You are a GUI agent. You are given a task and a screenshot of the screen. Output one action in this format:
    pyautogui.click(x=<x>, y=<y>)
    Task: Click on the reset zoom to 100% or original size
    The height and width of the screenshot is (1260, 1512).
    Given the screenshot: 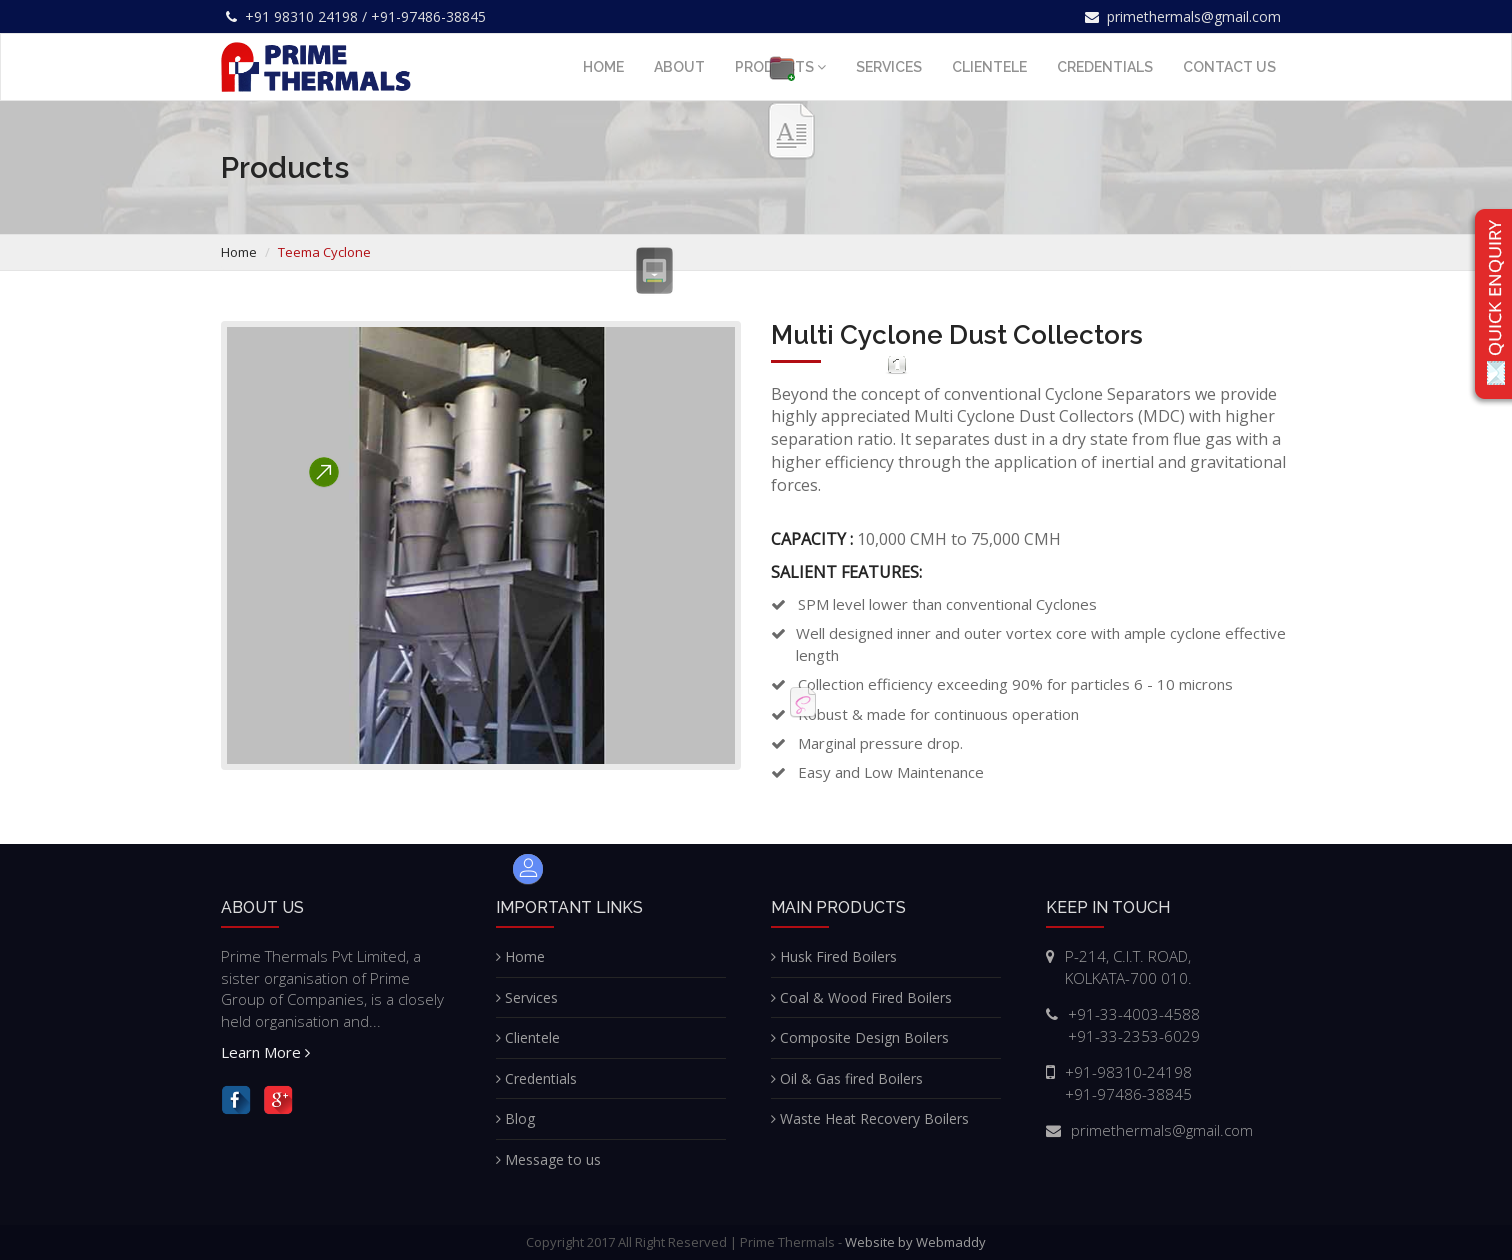 What is the action you would take?
    pyautogui.click(x=897, y=364)
    